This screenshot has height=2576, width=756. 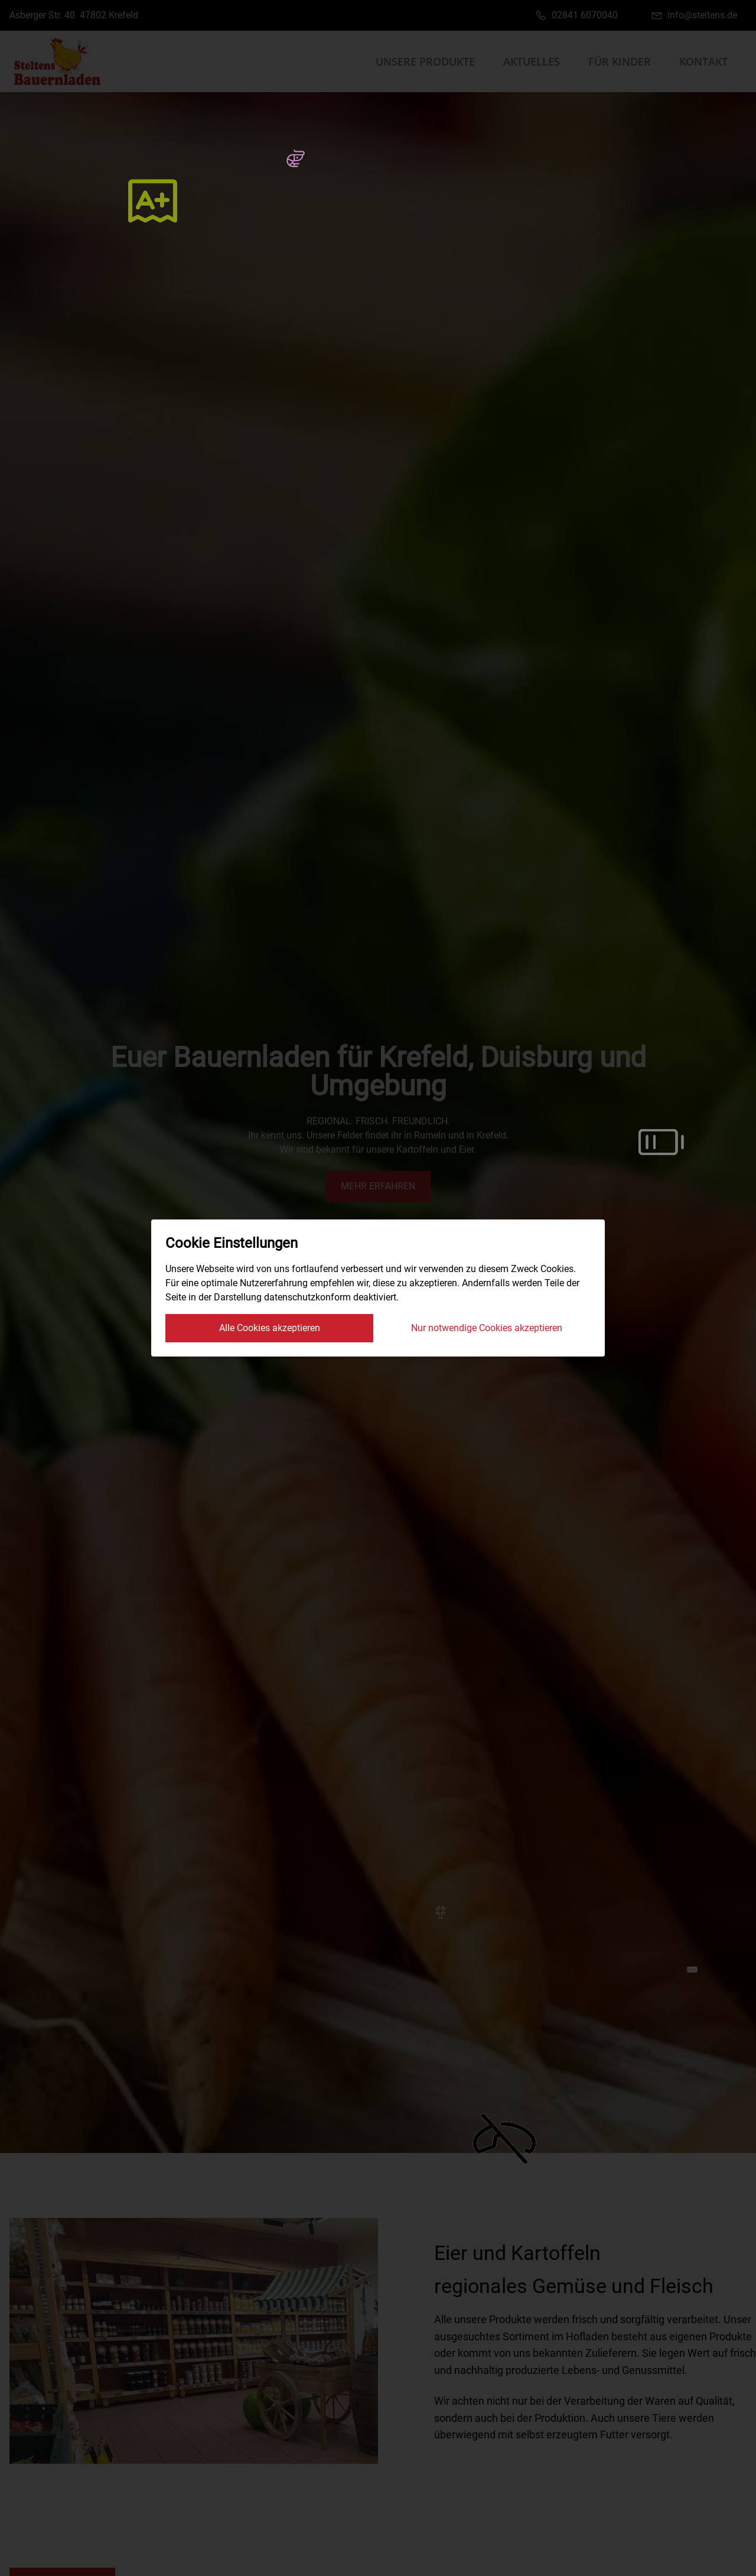 What do you see at coordinates (504, 2139) in the screenshot?
I see `end or decline a phone call` at bounding box center [504, 2139].